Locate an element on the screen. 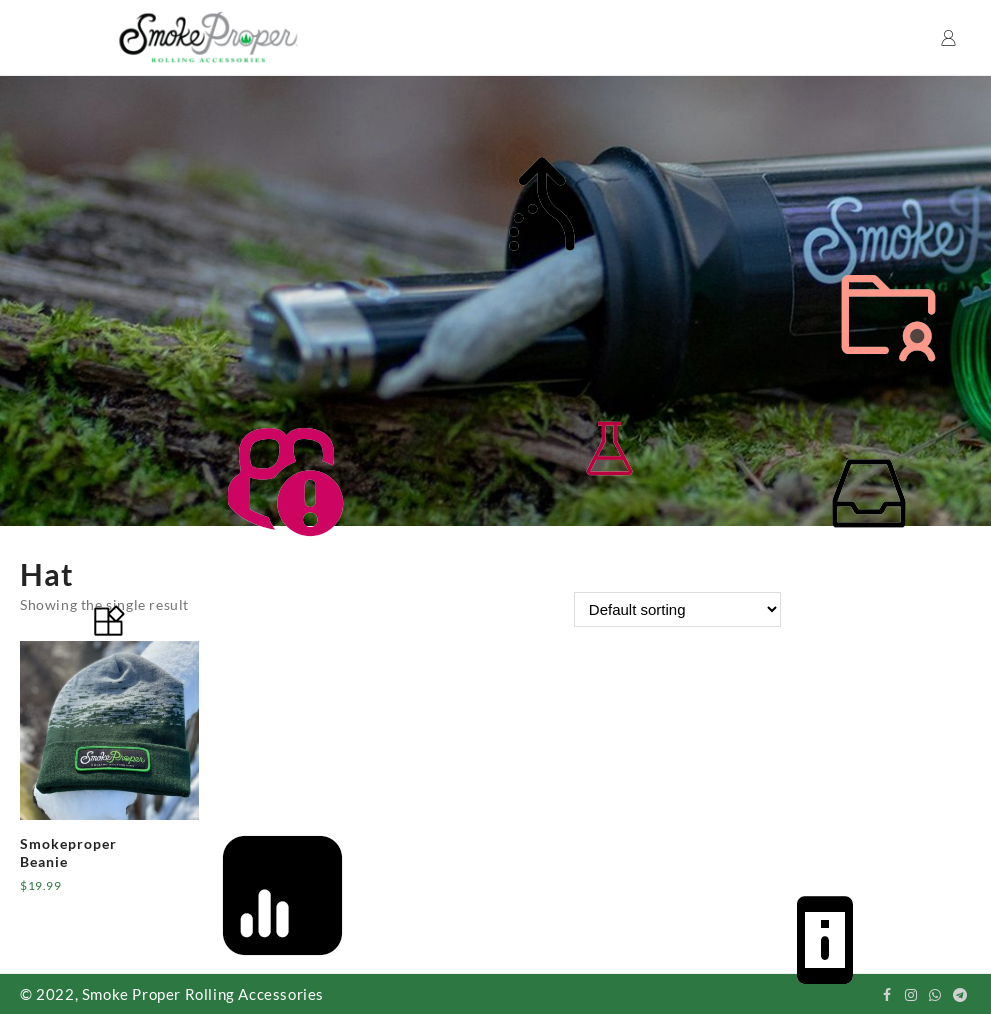  view device information is located at coordinates (825, 940).